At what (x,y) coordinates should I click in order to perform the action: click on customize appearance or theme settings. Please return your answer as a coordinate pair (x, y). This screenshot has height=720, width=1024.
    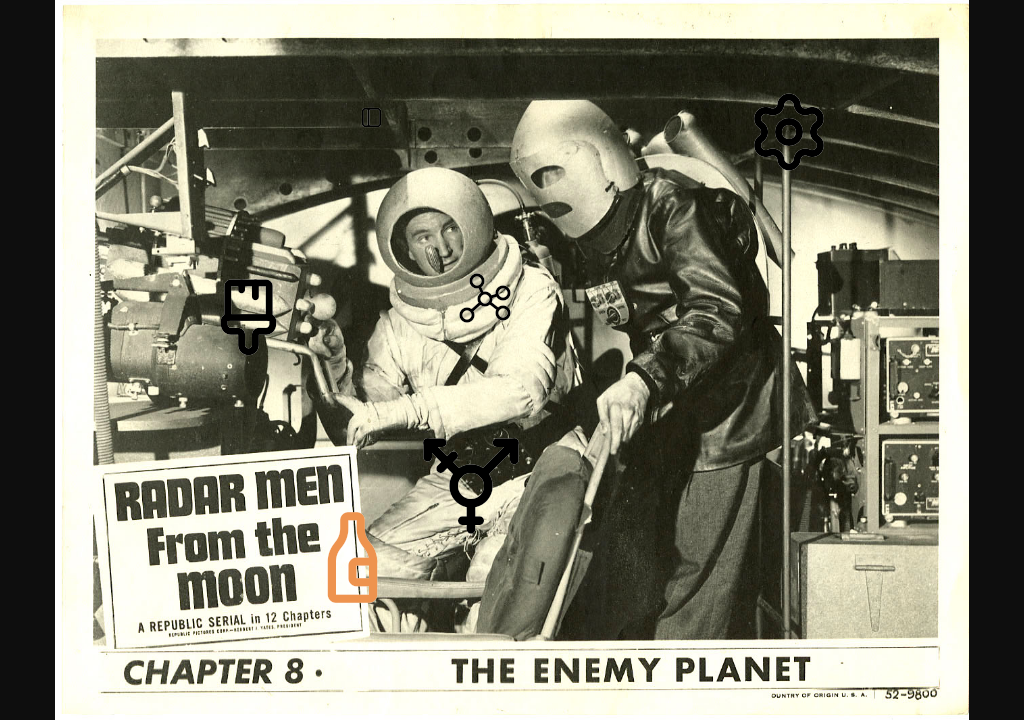
    Looking at the image, I should click on (248, 317).